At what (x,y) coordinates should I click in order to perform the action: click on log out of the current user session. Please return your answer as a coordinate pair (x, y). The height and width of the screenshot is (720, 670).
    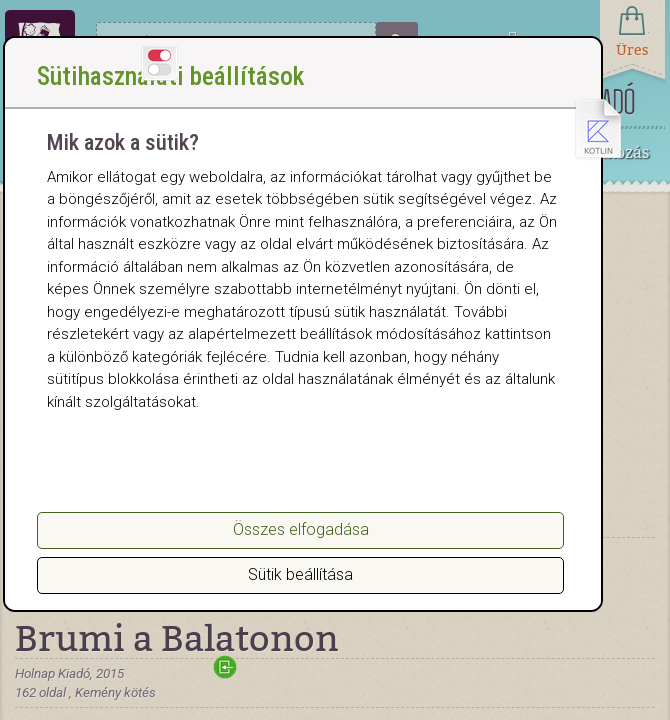
    Looking at the image, I should click on (225, 667).